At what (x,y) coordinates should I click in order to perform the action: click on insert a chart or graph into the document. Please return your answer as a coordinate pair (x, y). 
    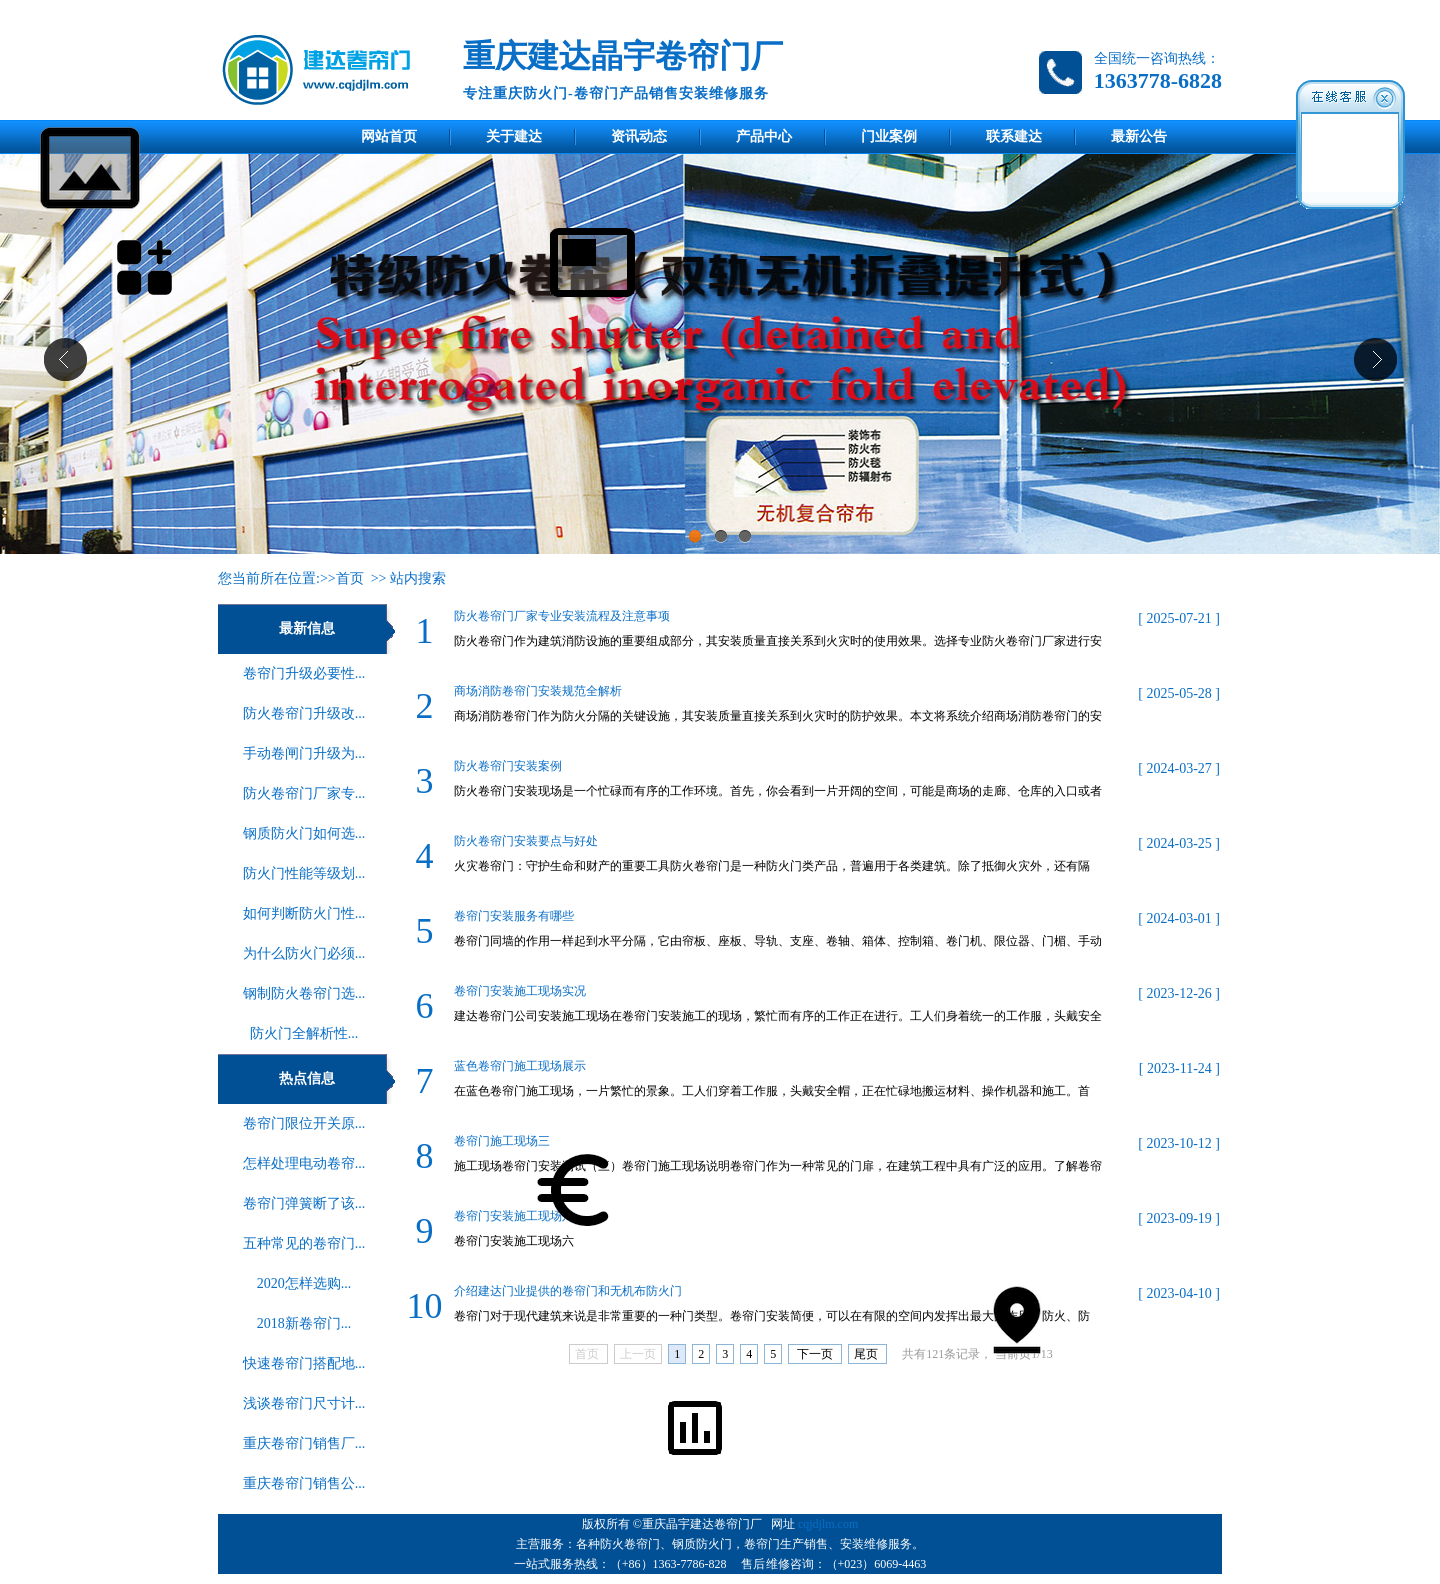
    Looking at the image, I should click on (695, 1428).